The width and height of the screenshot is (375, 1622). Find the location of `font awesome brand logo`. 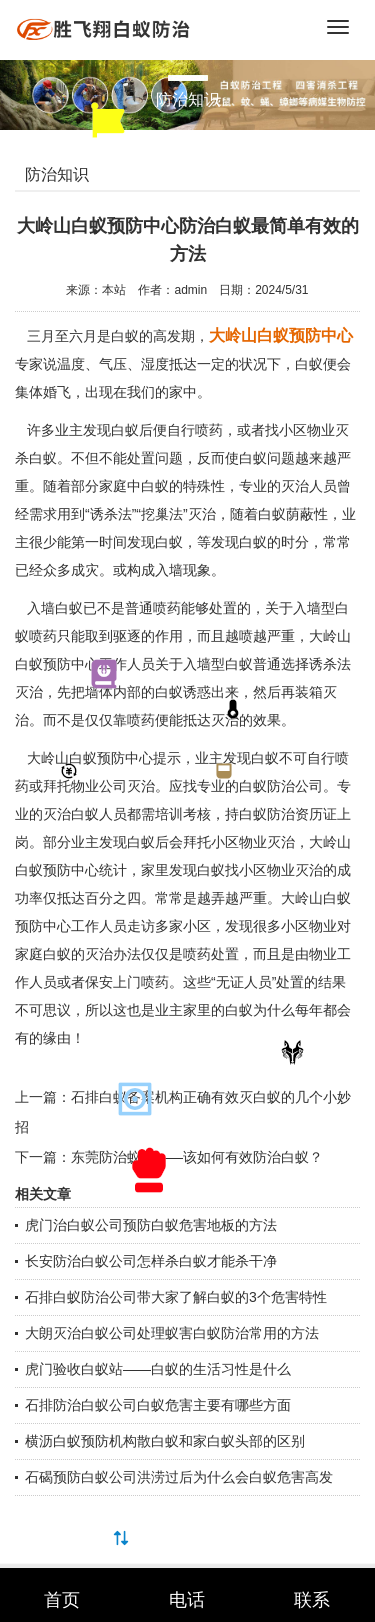

font awesome brand logo is located at coordinates (108, 120).